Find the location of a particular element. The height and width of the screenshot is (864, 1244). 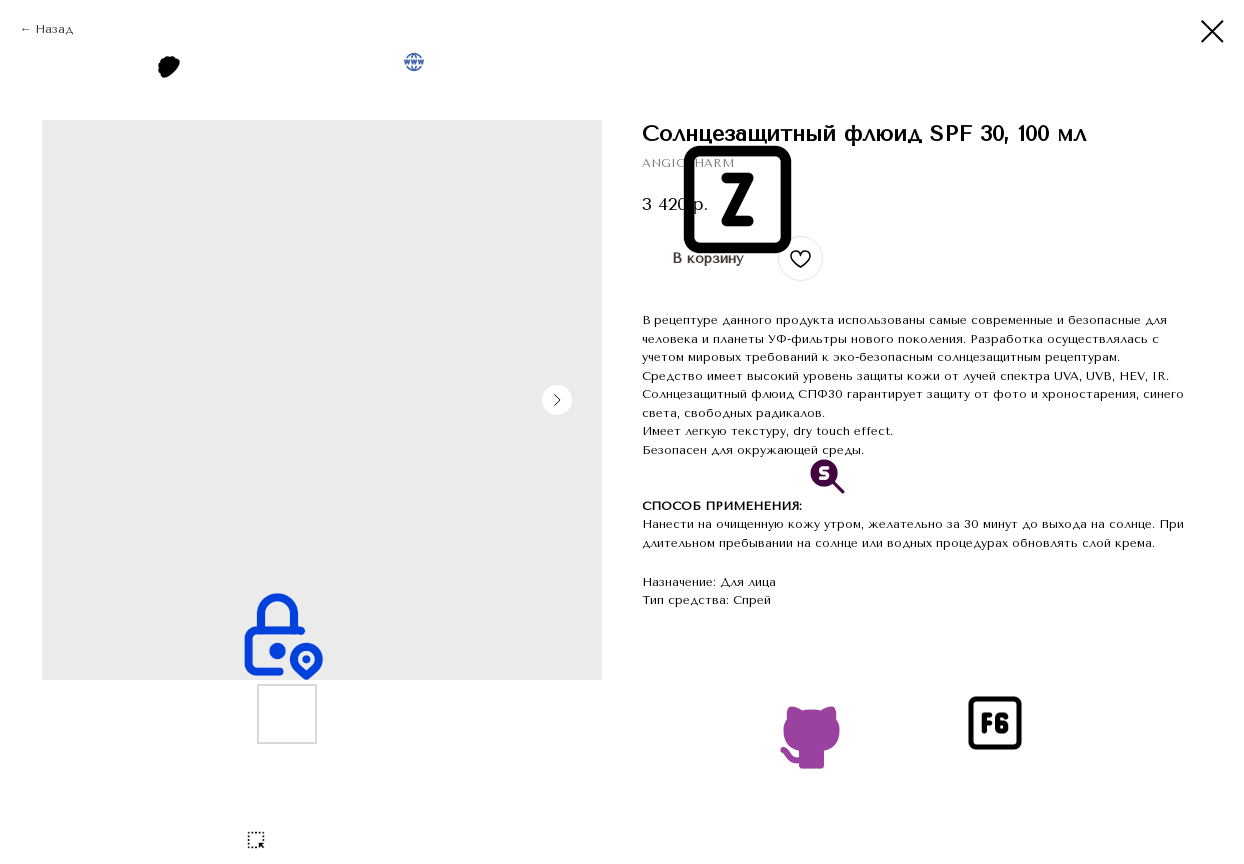

view GitHub profile or repository is located at coordinates (811, 737).